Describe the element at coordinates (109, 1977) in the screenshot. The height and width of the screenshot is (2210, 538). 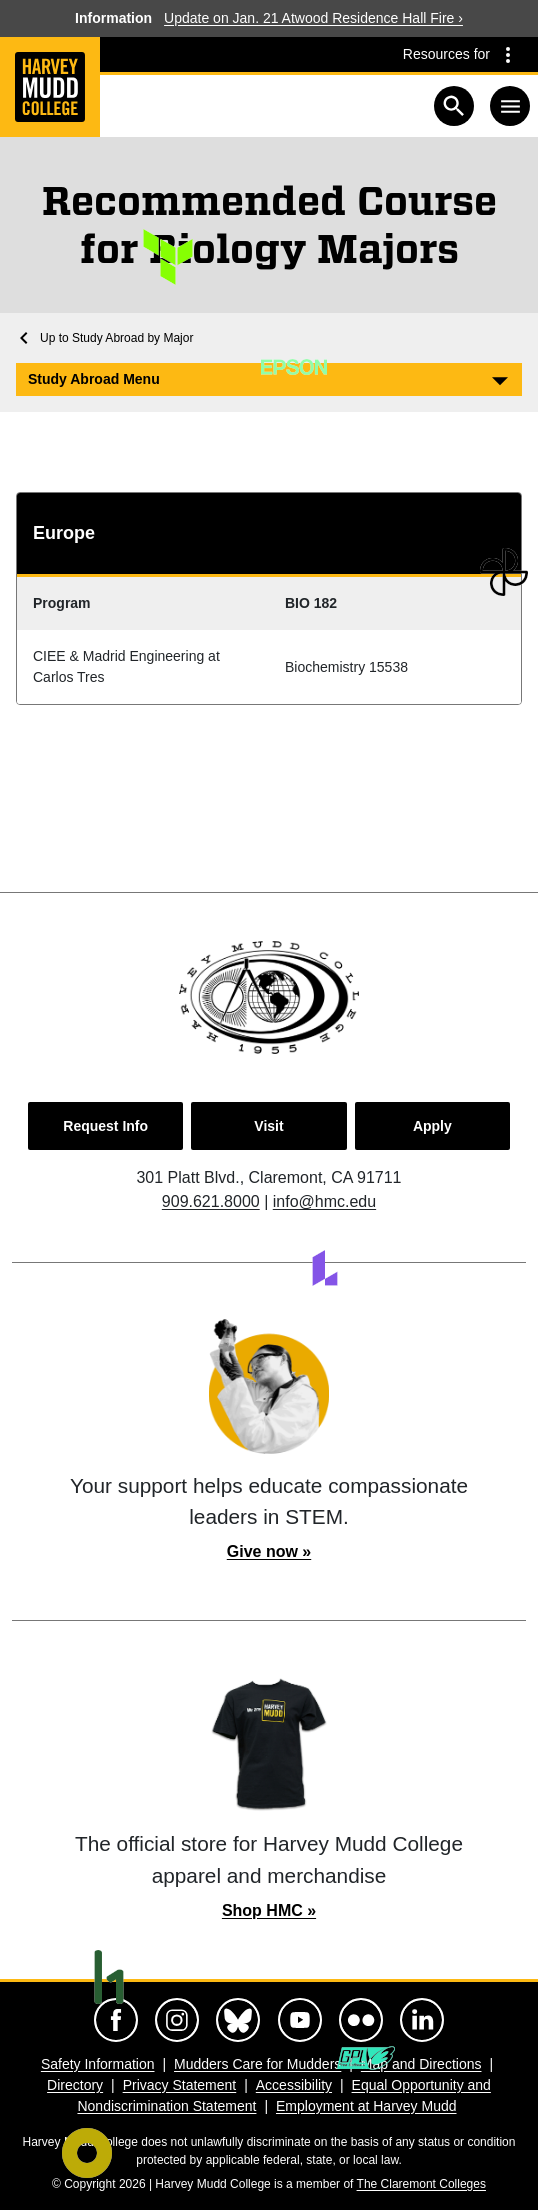
I see `visit hackerone bug bounty platform` at that location.